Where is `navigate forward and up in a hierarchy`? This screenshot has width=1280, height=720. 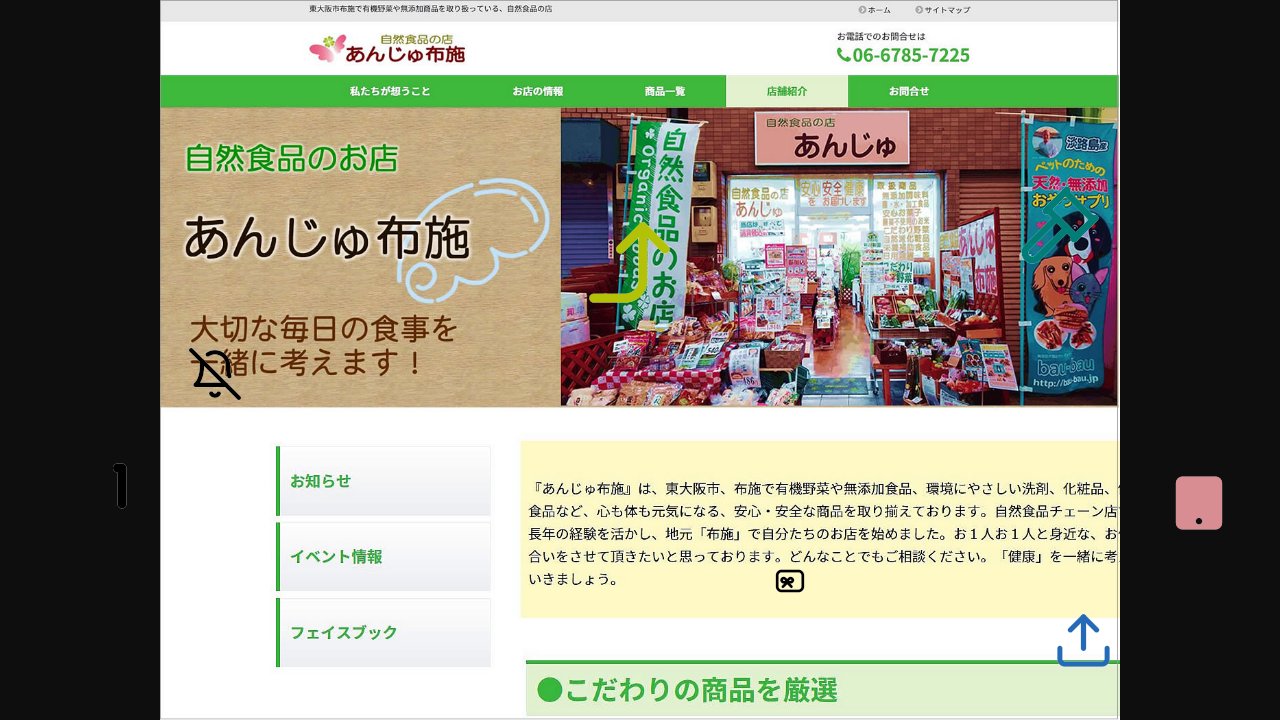
navigate forward and up in a hierarchy is located at coordinates (629, 262).